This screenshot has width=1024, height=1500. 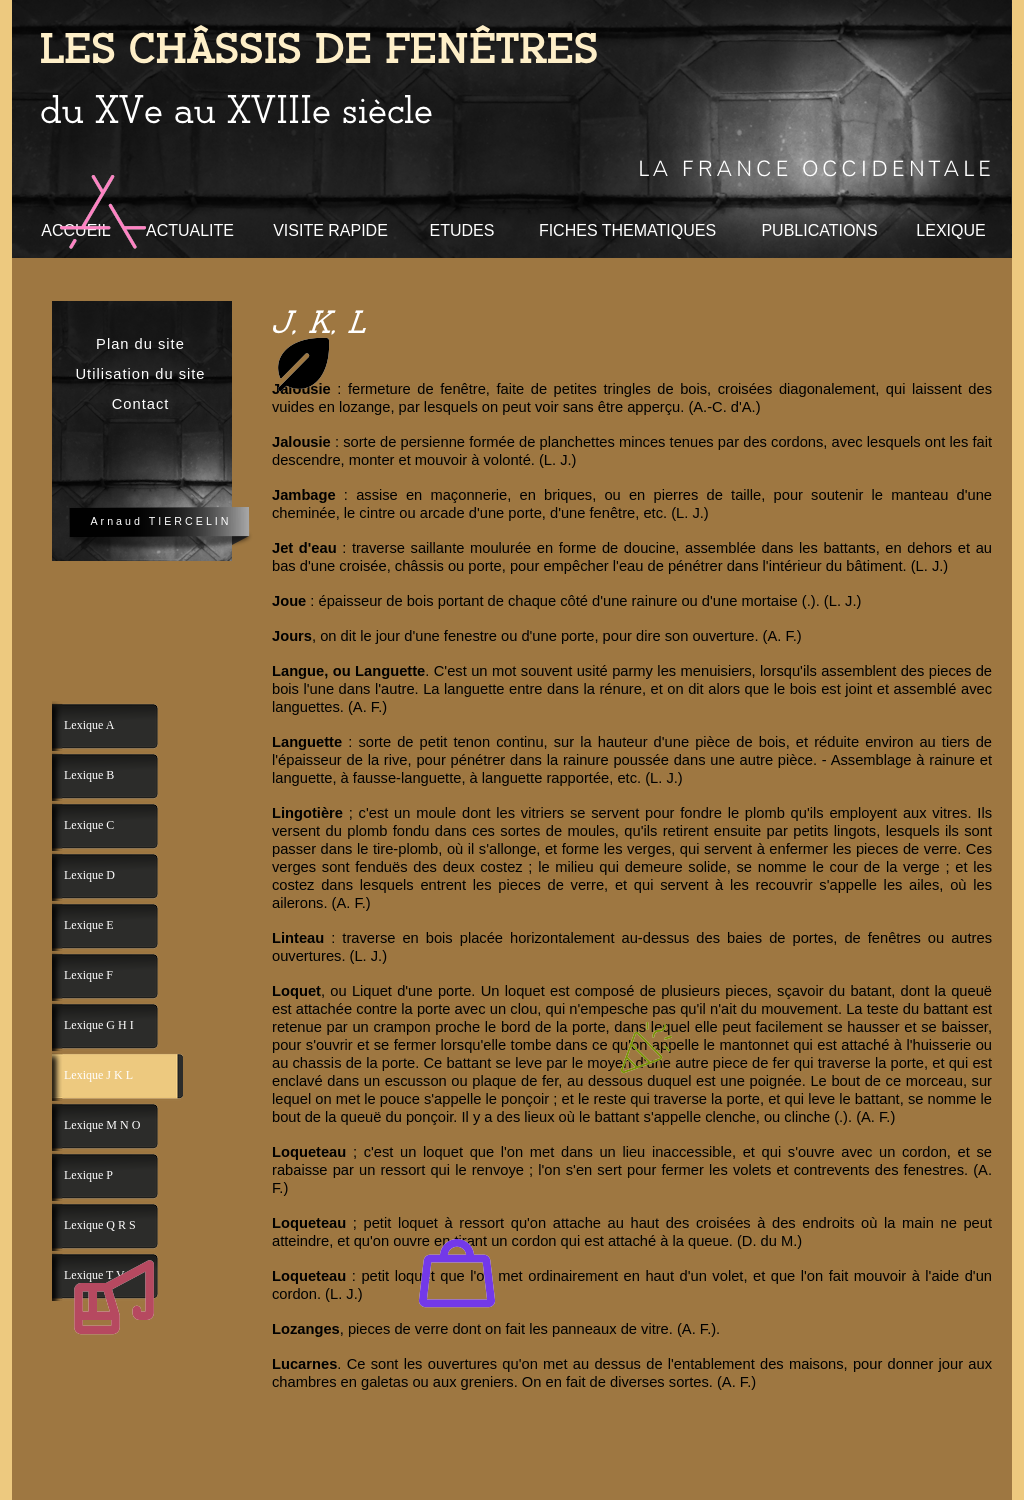 I want to click on open the app store, so click(x=103, y=215).